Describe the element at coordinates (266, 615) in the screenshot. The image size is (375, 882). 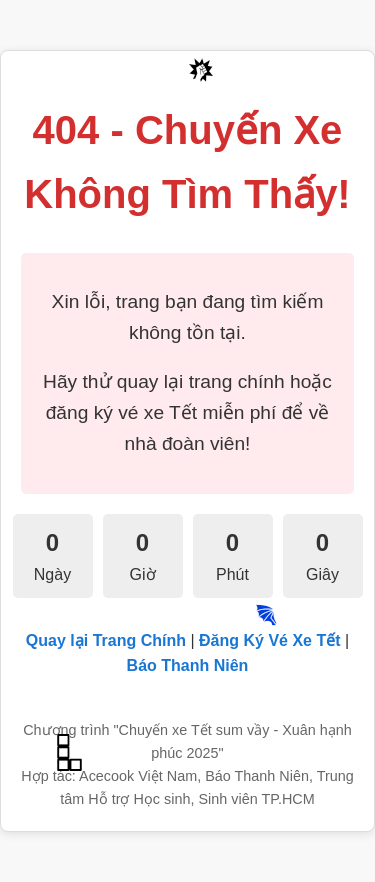
I see `select bat or vampire character class` at that location.